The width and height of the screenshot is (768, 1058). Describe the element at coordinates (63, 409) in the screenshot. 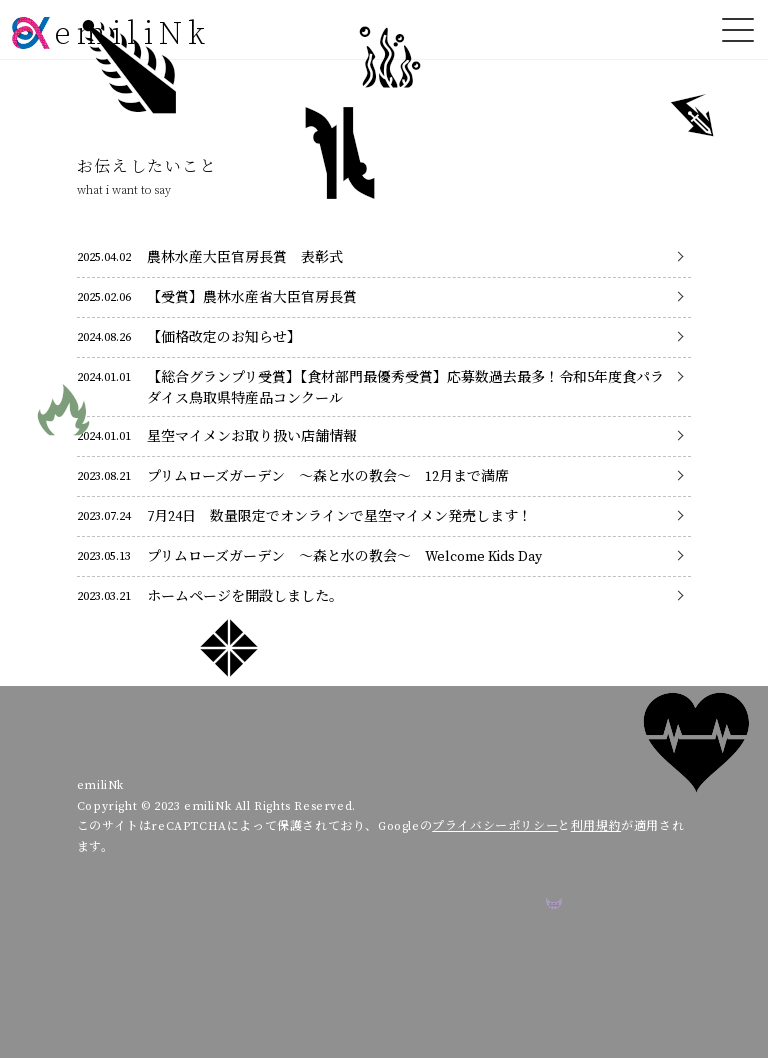

I see `indicates trending or popular content` at that location.